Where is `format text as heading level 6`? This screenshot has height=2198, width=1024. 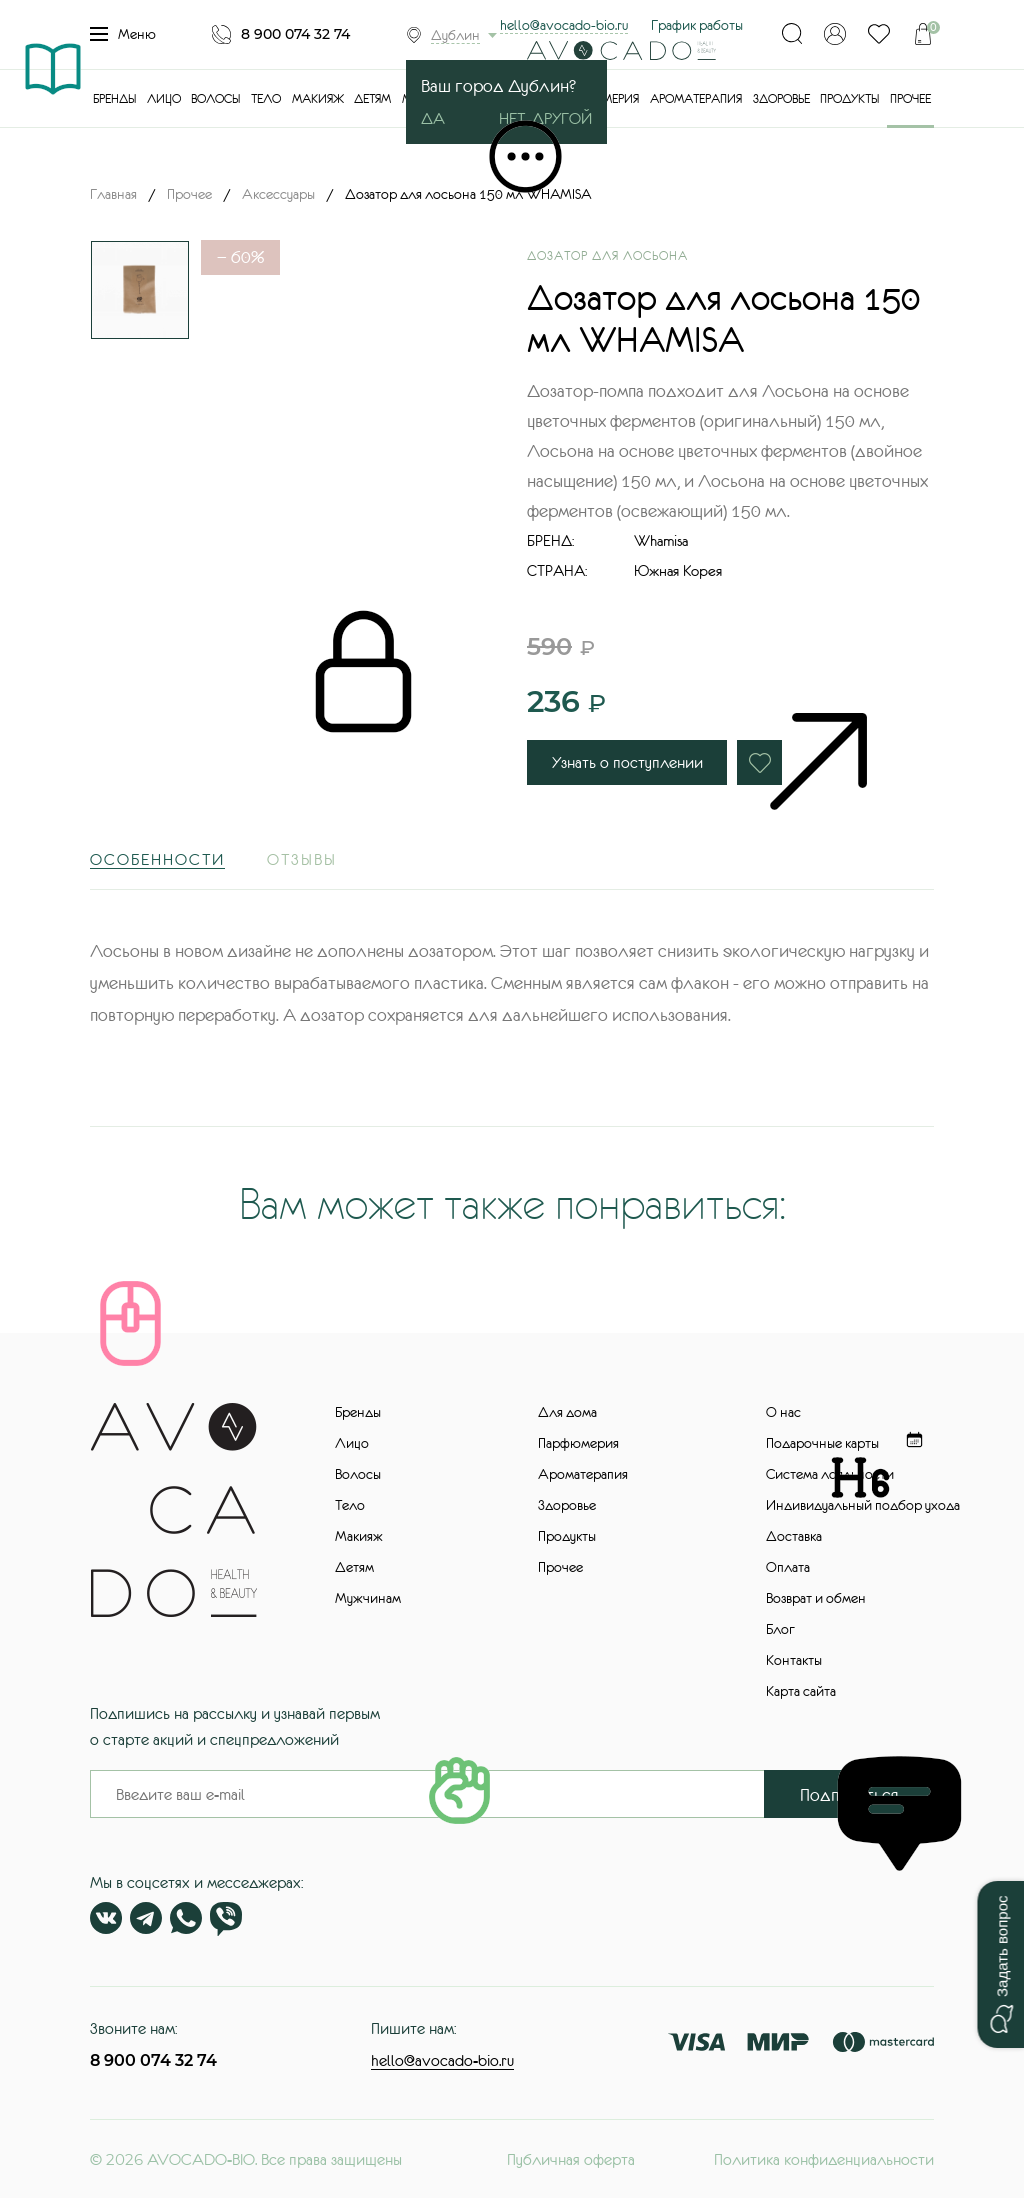 format text as heading level 6 is located at coordinates (860, 1477).